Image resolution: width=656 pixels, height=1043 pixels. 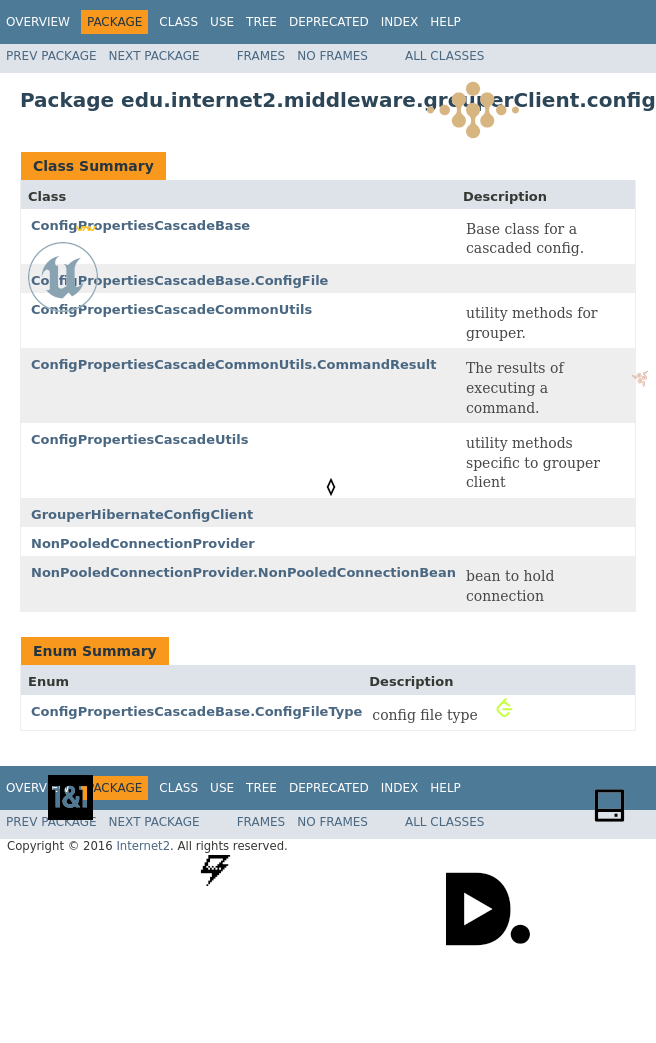 What do you see at coordinates (63, 277) in the screenshot?
I see `unreal engine logo` at bounding box center [63, 277].